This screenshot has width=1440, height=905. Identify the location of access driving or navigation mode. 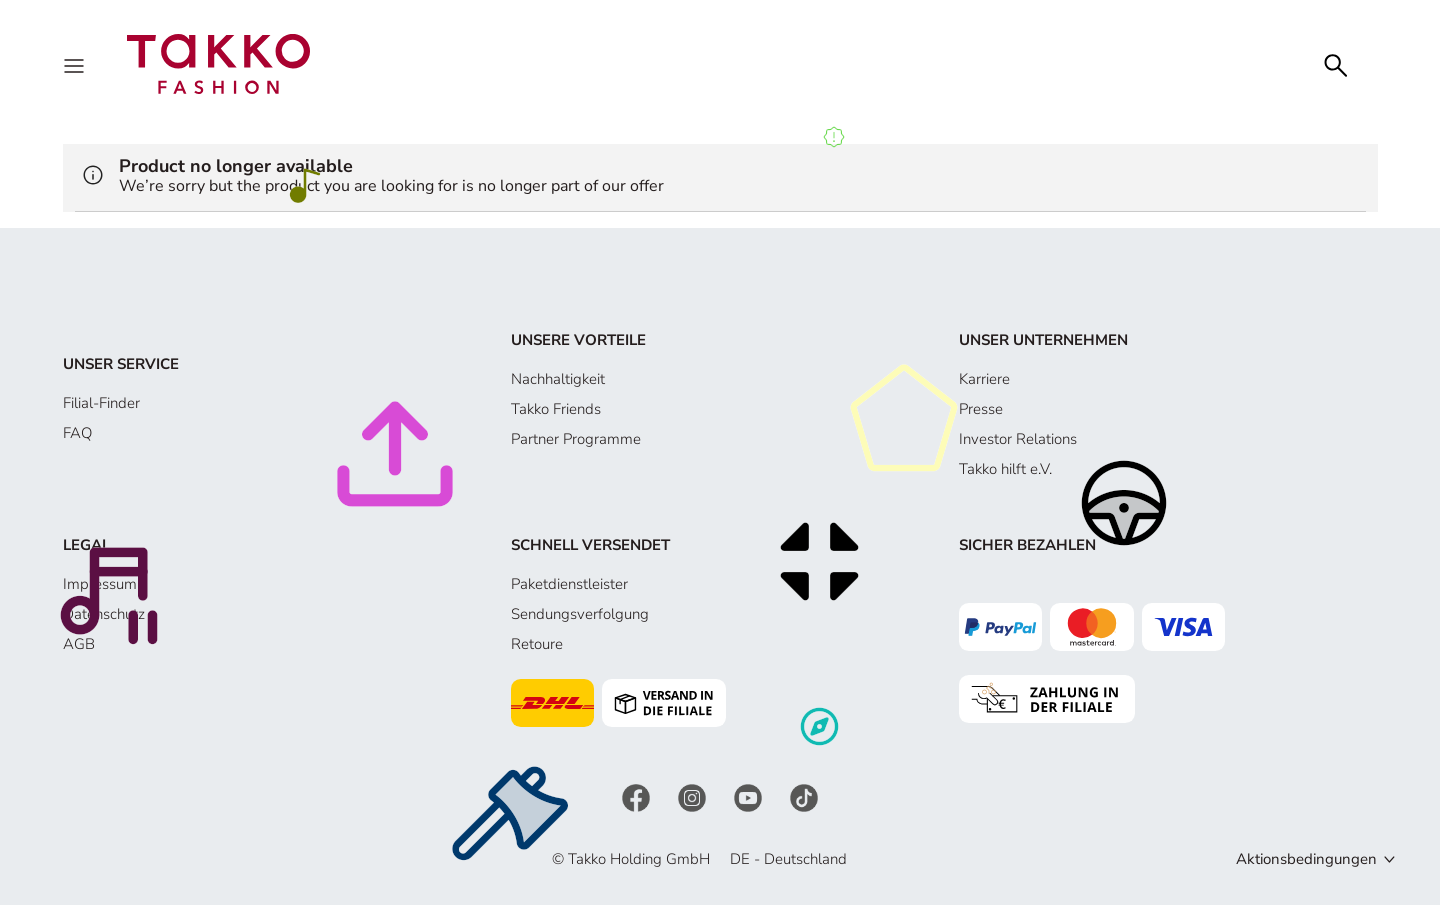
(1124, 503).